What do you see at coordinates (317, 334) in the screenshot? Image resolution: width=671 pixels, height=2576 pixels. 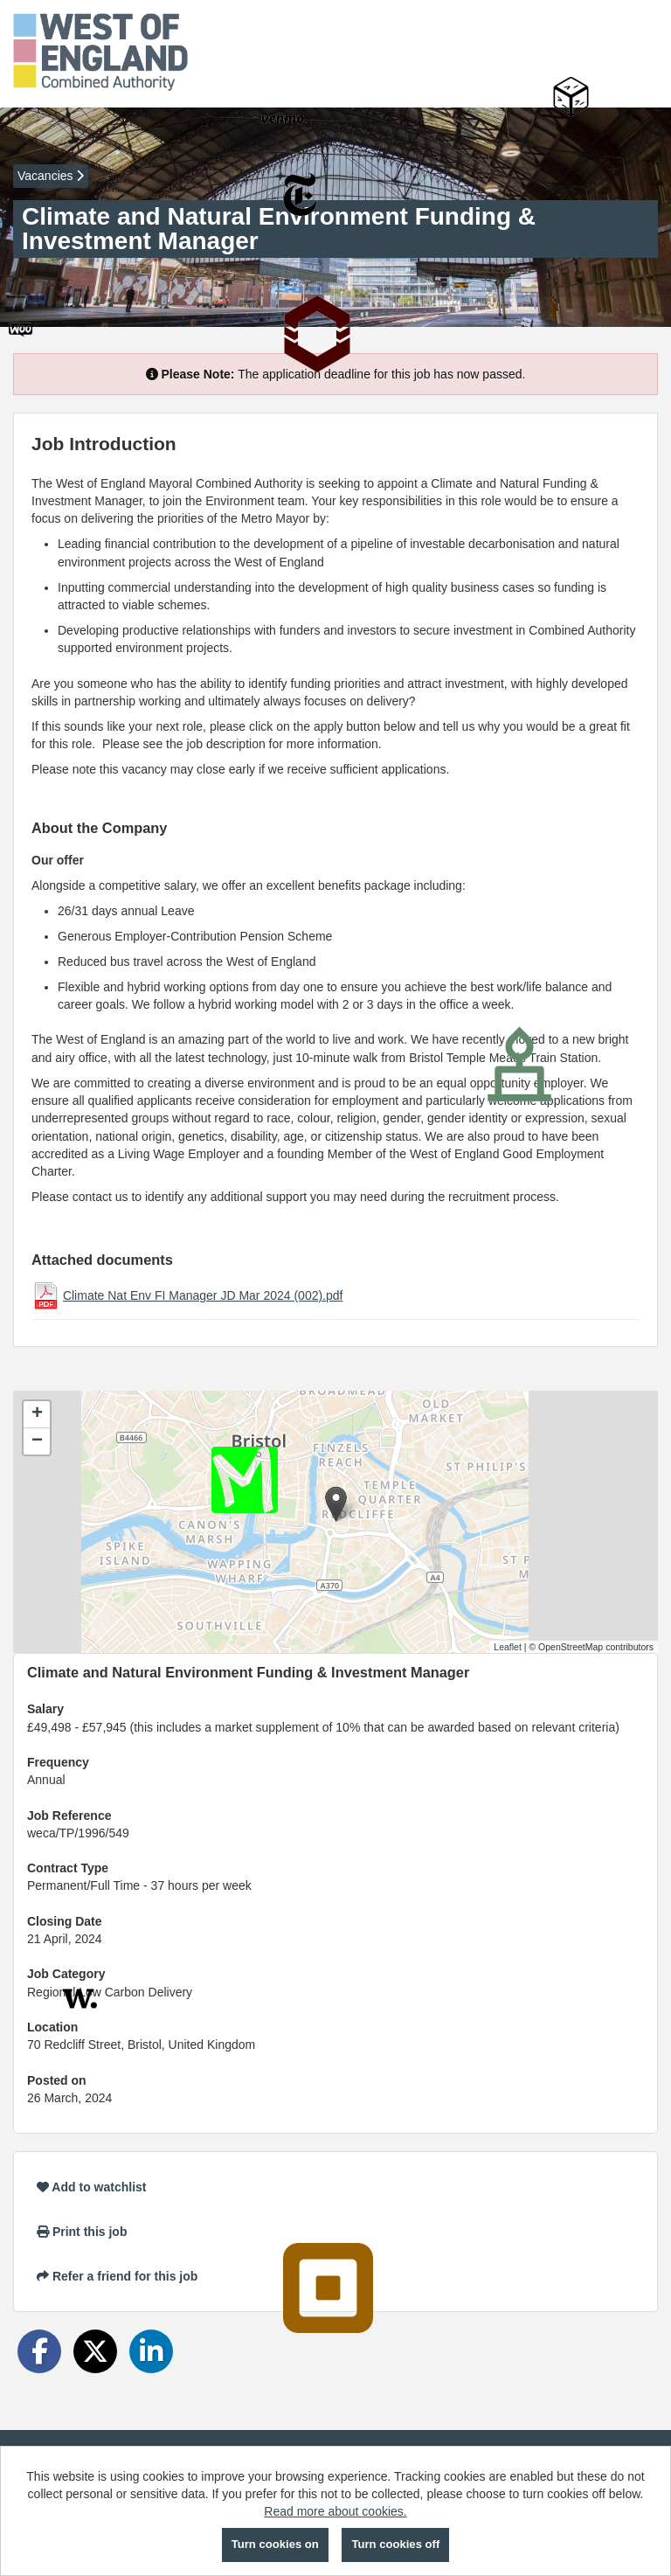 I see `navigate to fugacloud services` at bounding box center [317, 334].